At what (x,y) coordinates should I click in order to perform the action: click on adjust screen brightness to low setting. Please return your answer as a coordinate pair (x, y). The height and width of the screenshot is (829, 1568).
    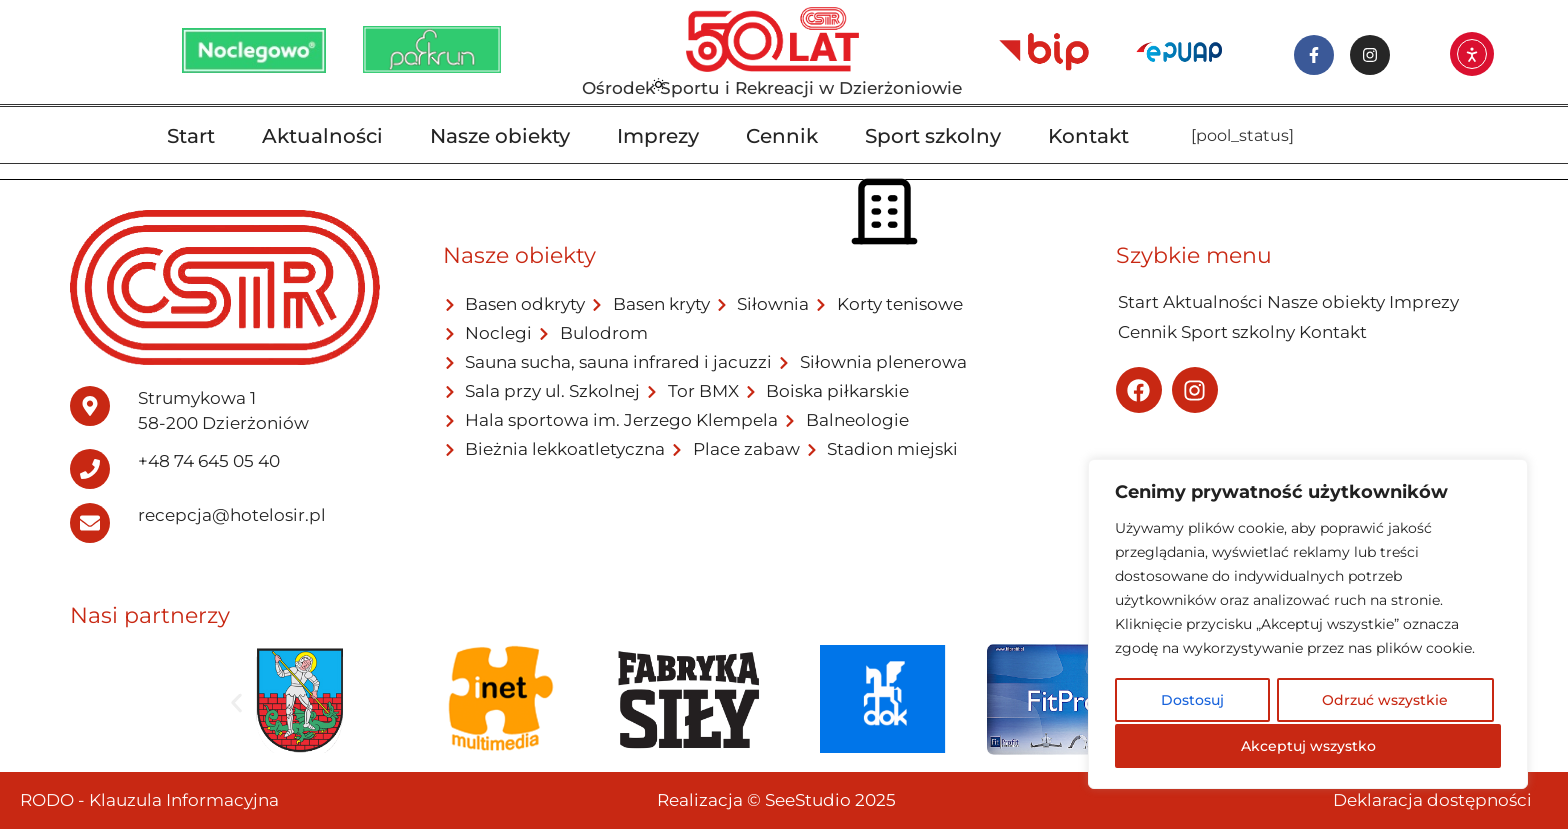
    Looking at the image, I should click on (658, 84).